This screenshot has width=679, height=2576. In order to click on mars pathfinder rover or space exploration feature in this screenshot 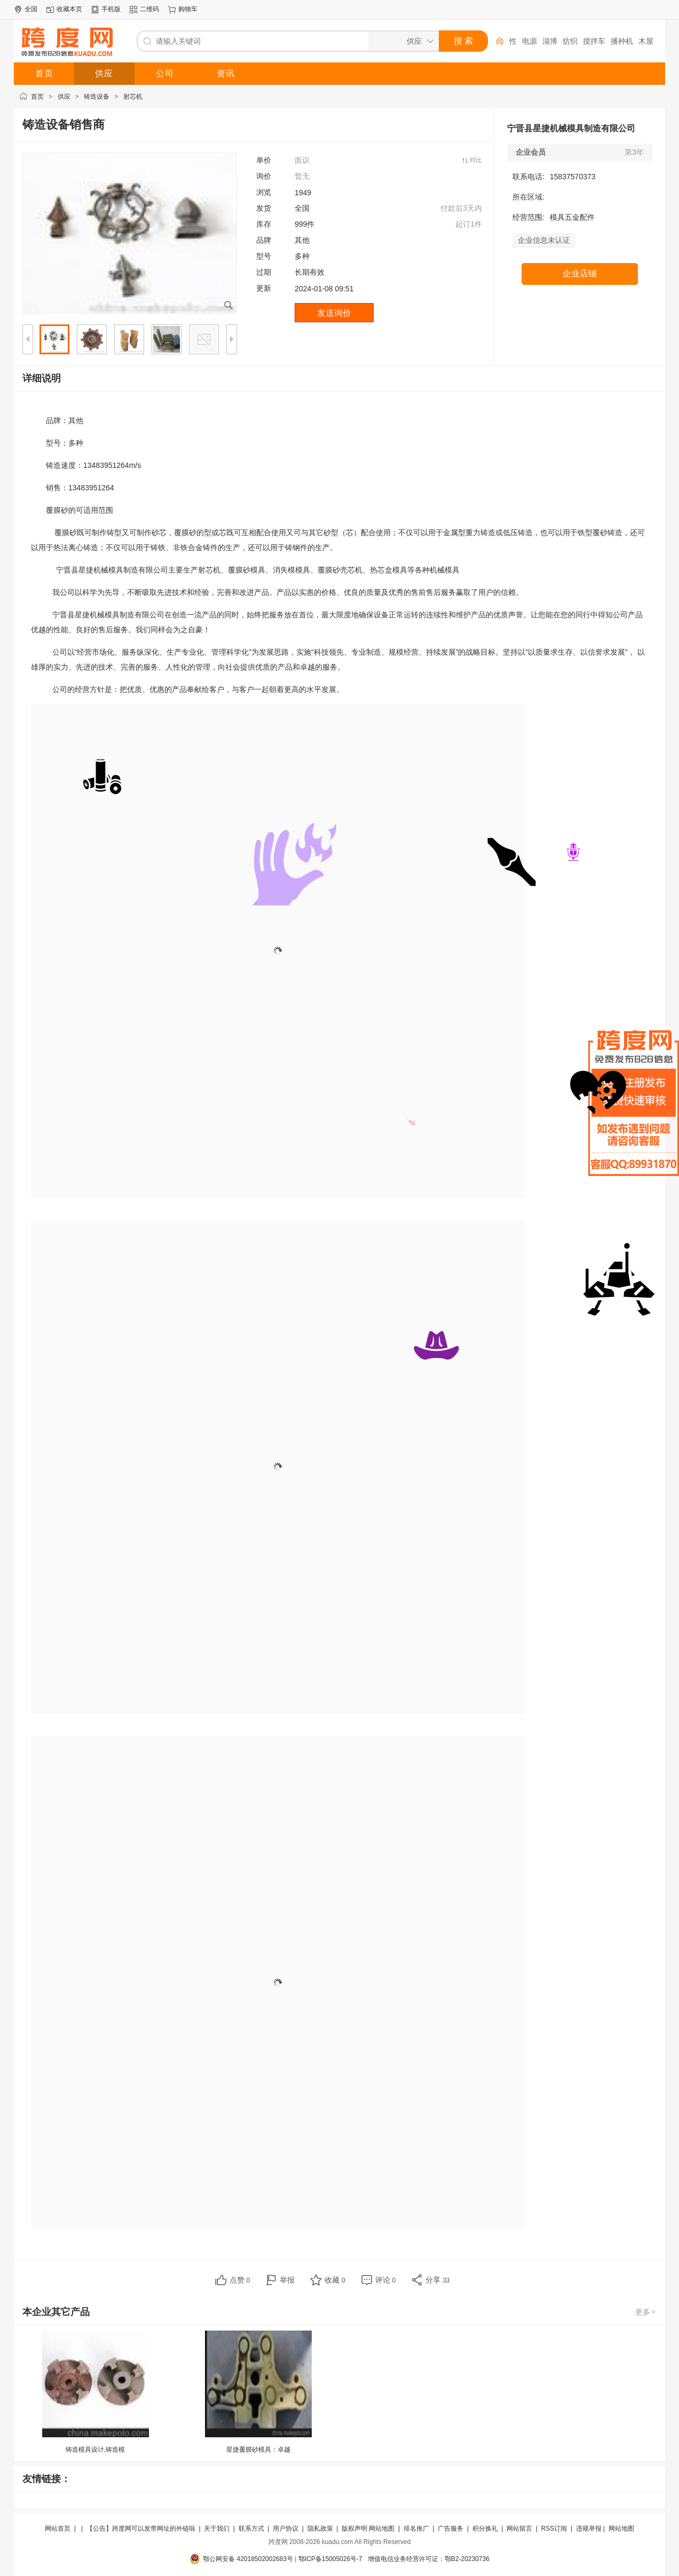, I will do `click(619, 1281)`.